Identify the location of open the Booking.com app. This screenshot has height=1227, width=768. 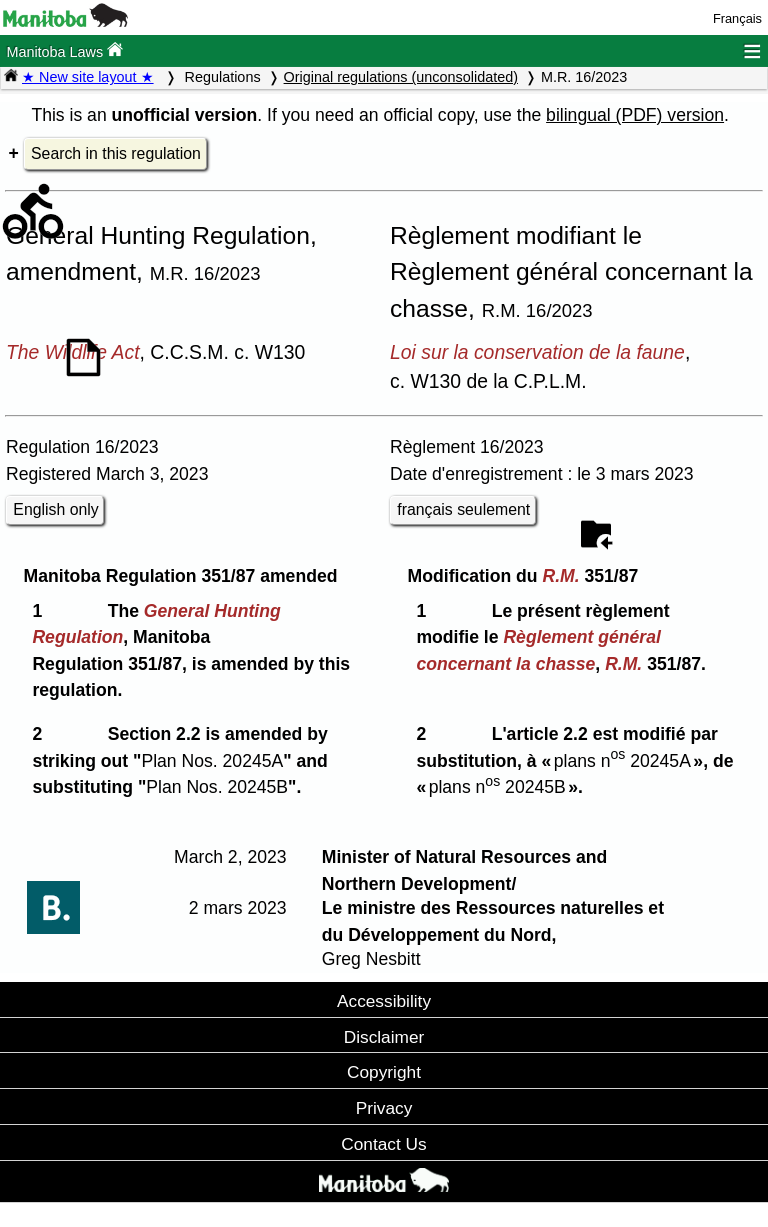
(53, 907).